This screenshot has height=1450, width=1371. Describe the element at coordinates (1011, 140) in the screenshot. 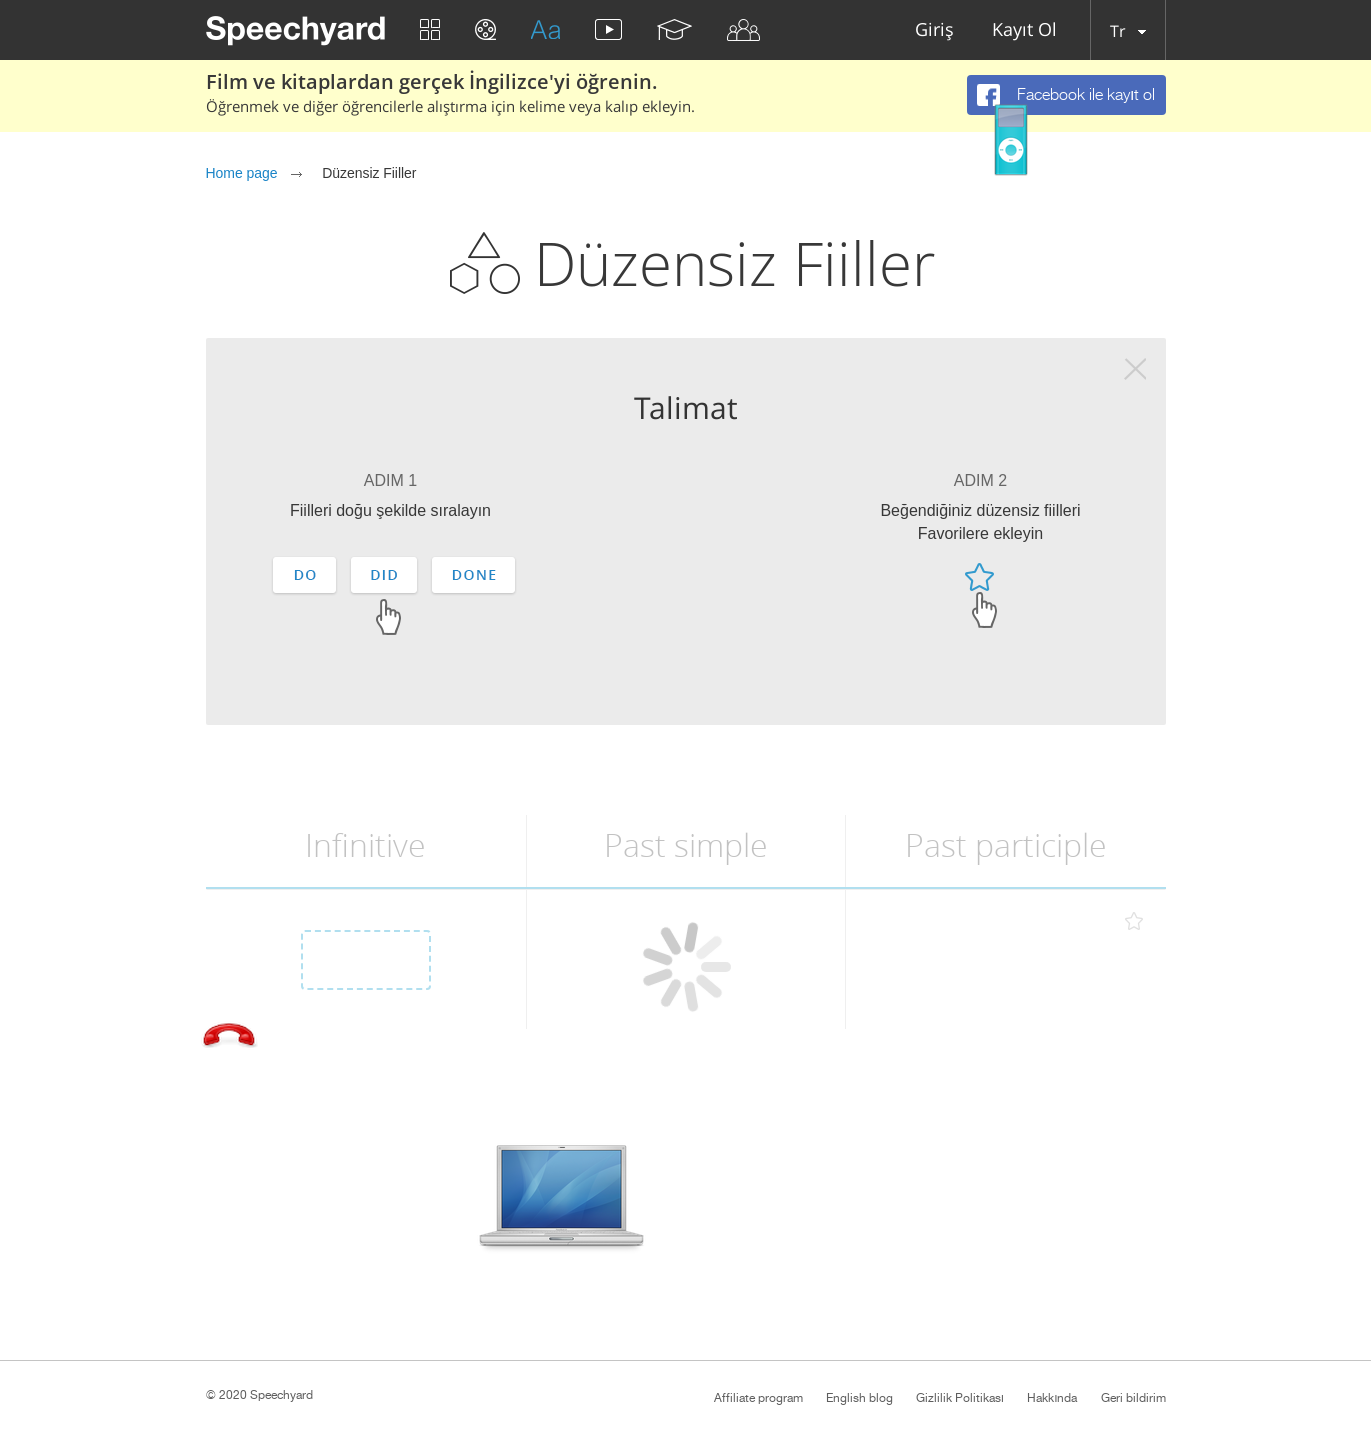

I see `iPod nano device connected` at that location.